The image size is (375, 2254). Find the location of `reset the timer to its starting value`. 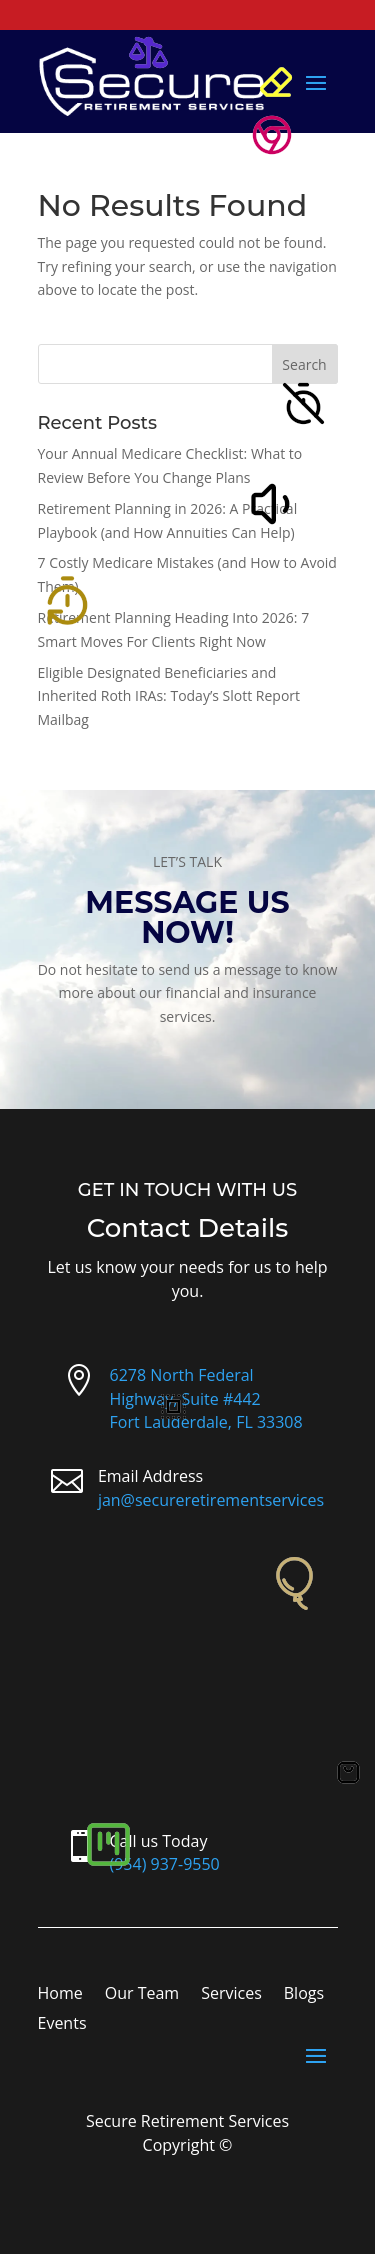

reset the timer to its starting value is located at coordinates (67, 600).